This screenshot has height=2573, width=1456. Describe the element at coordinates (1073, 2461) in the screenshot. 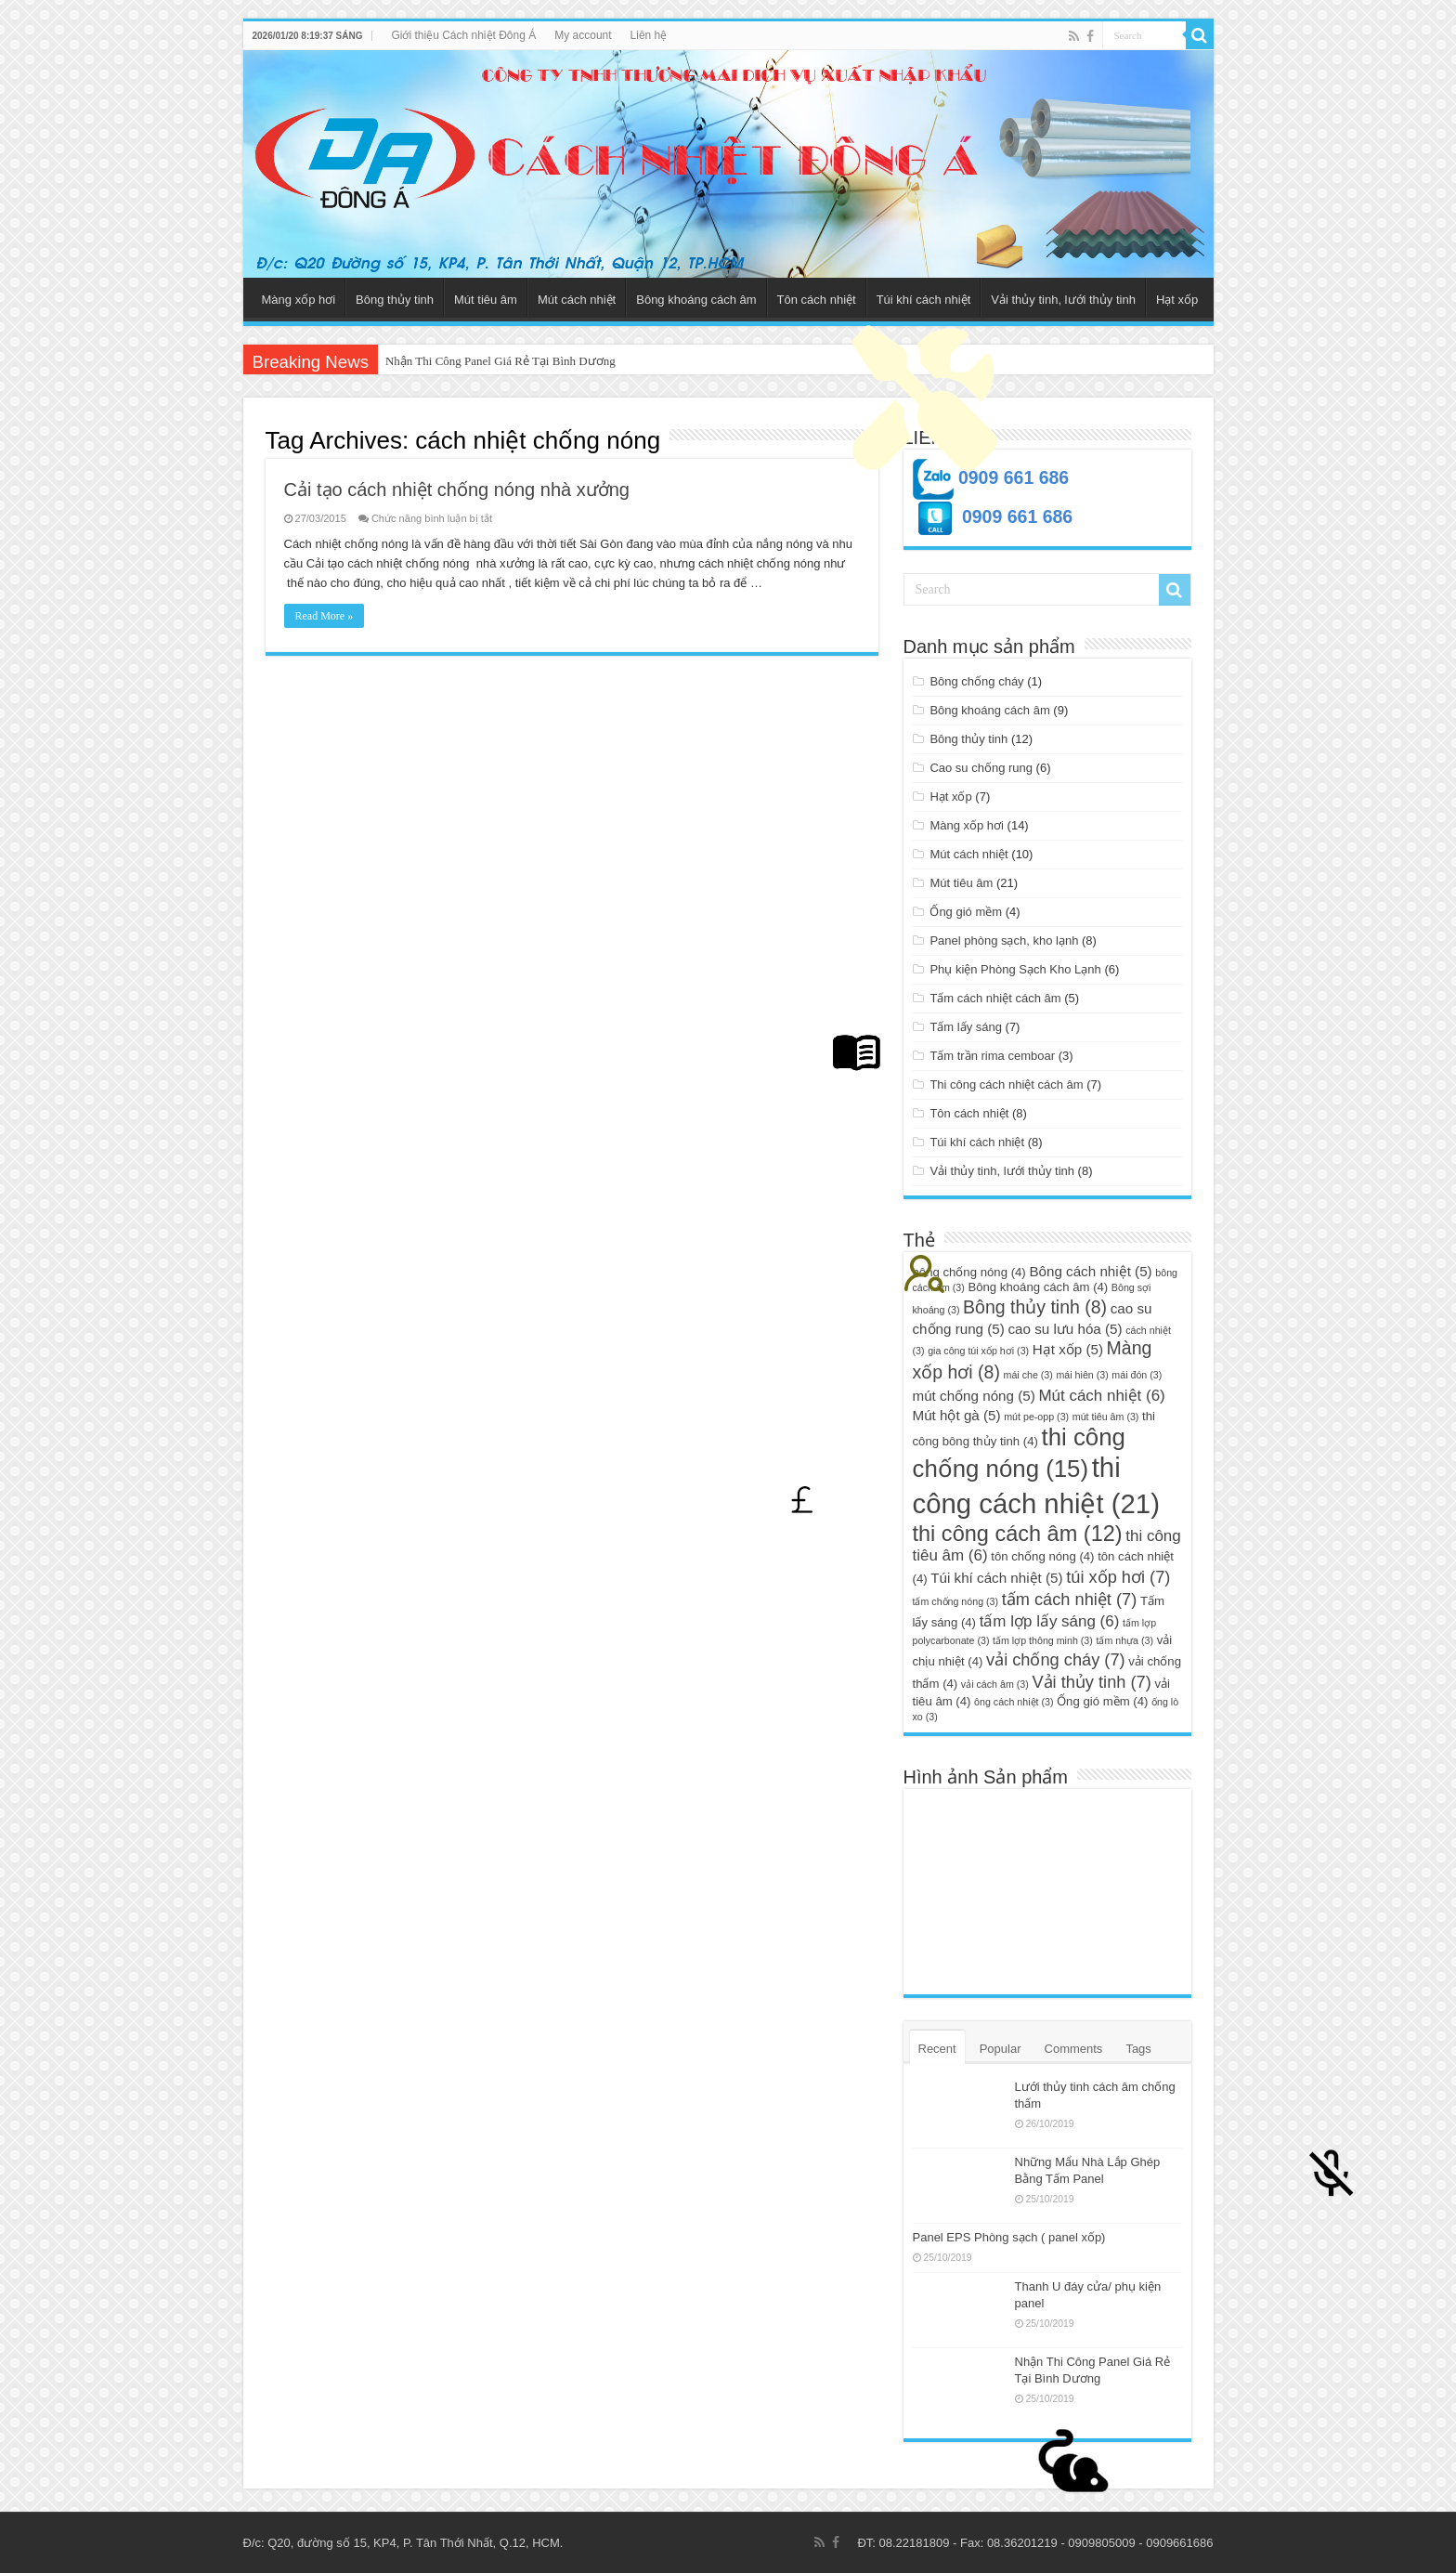

I see `request pest control services for rodents` at that location.